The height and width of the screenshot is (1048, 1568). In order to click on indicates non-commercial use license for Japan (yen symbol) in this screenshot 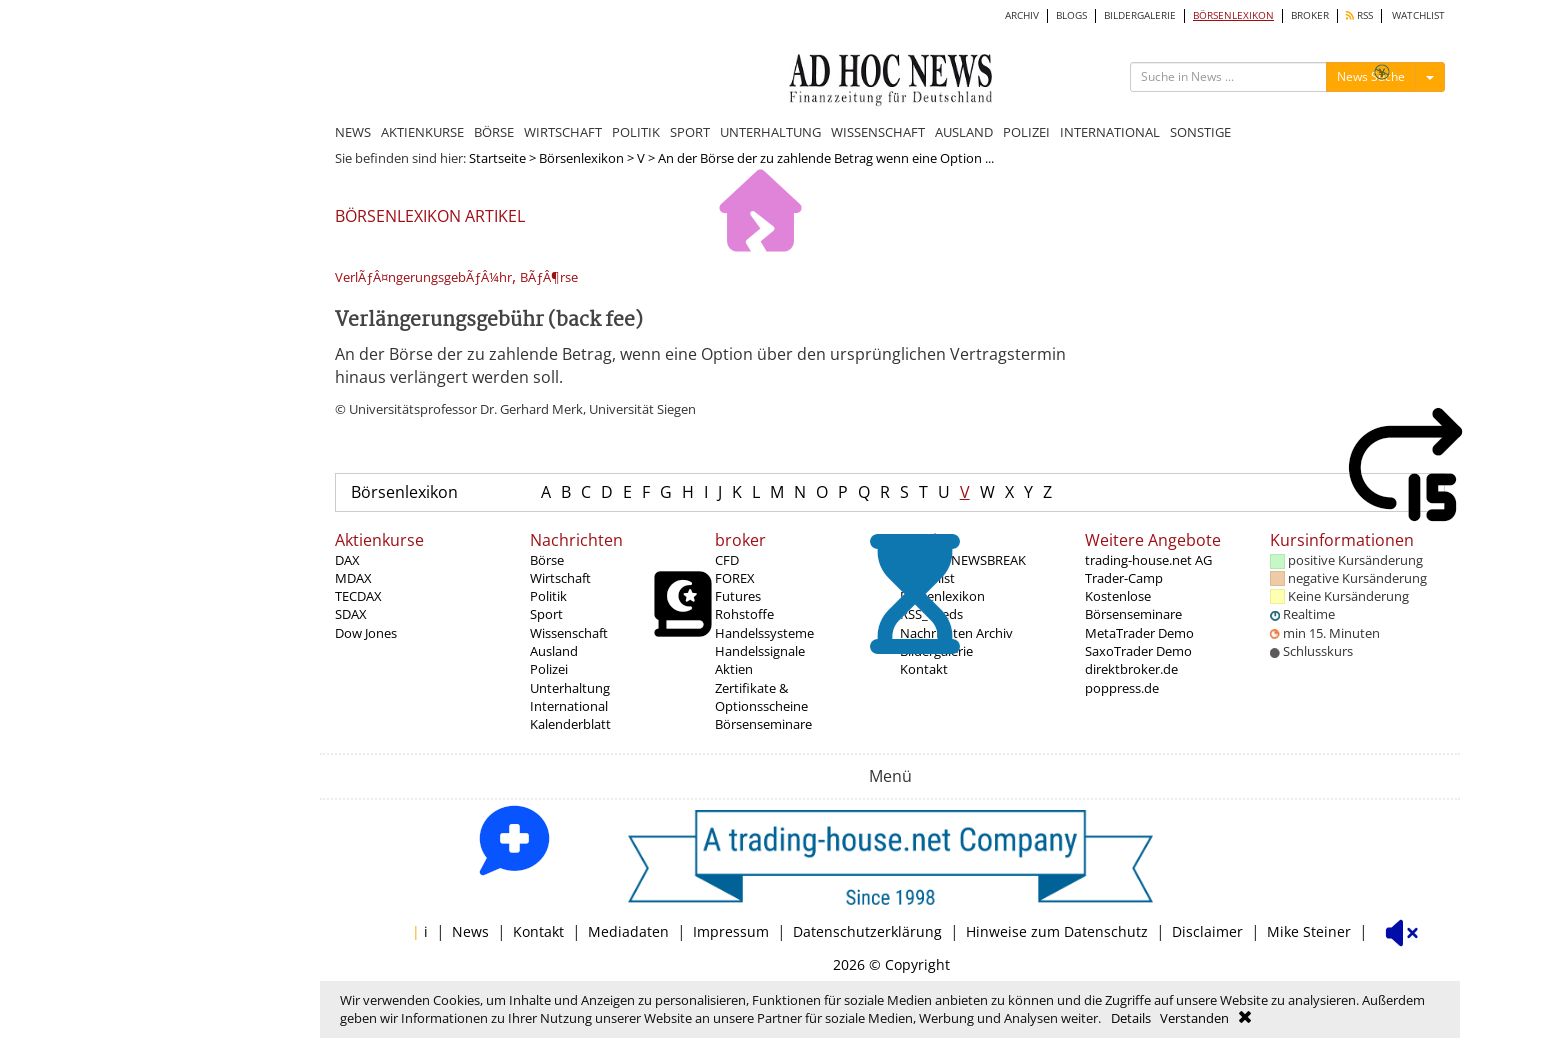, I will do `click(1382, 72)`.